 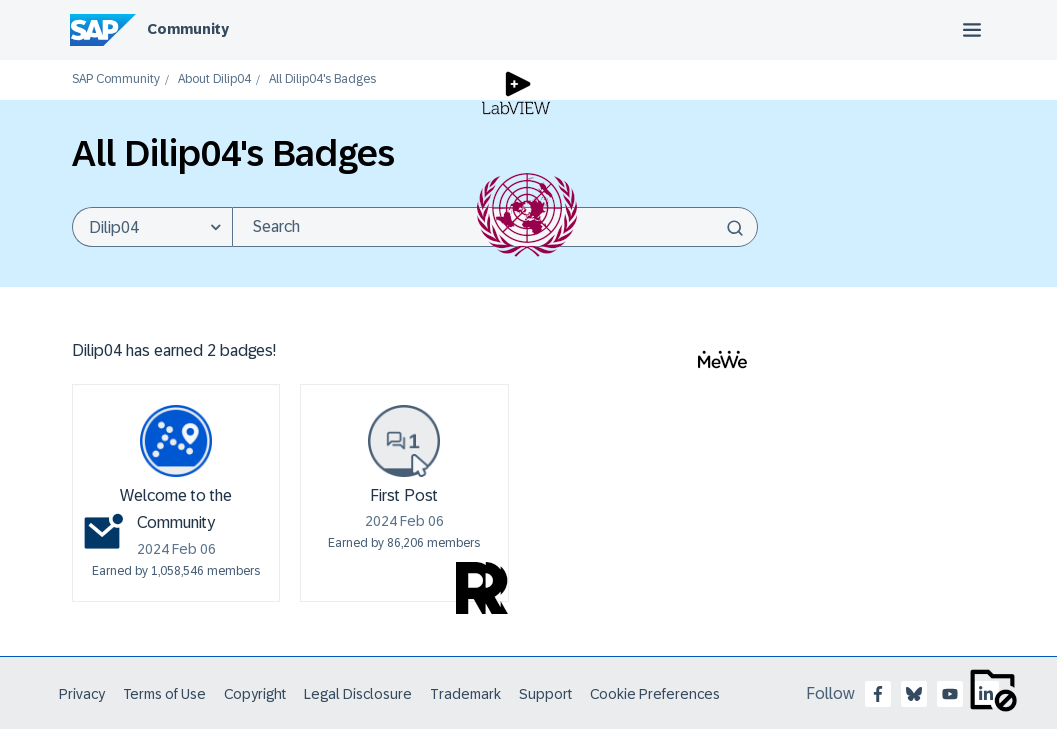 I want to click on open the MeWe social network app, so click(x=722, y=359).